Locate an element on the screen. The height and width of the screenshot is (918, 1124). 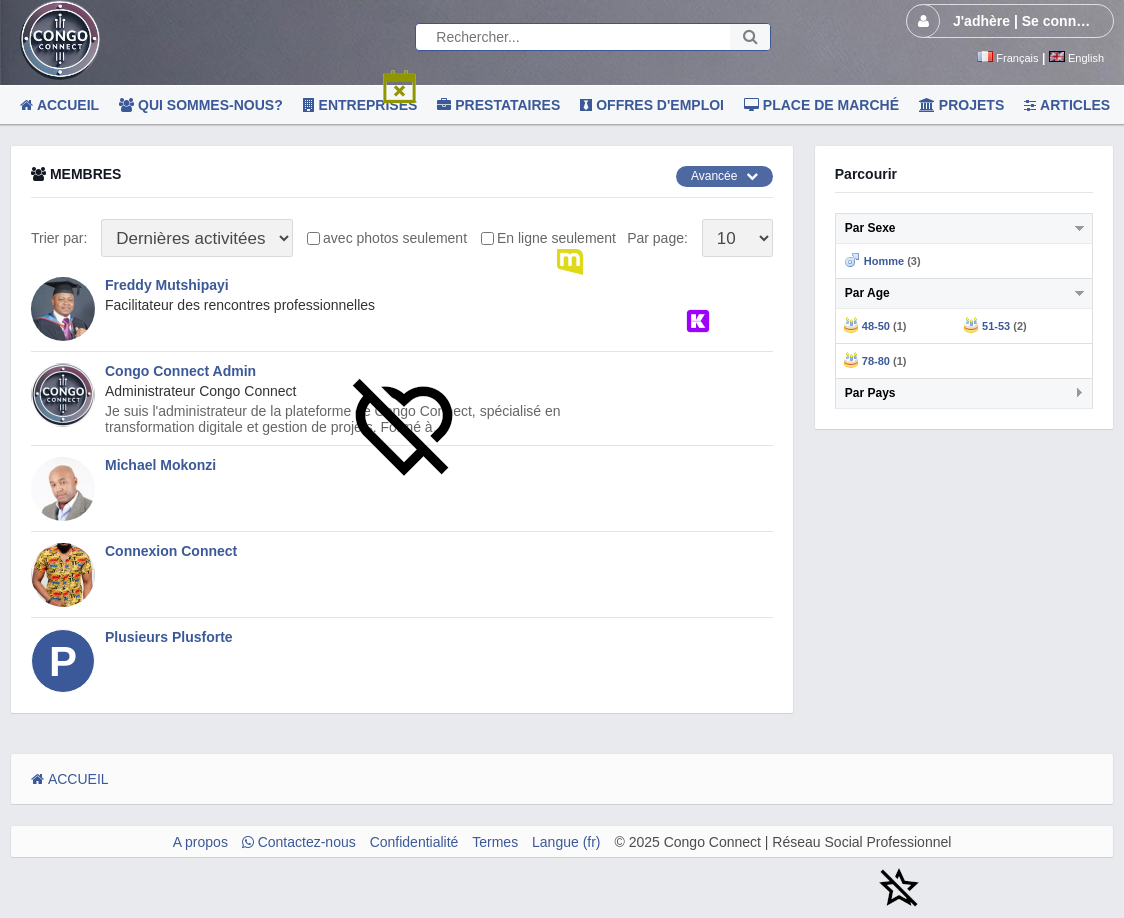
disable or remove from favorites is located at coordinates (899, 888).